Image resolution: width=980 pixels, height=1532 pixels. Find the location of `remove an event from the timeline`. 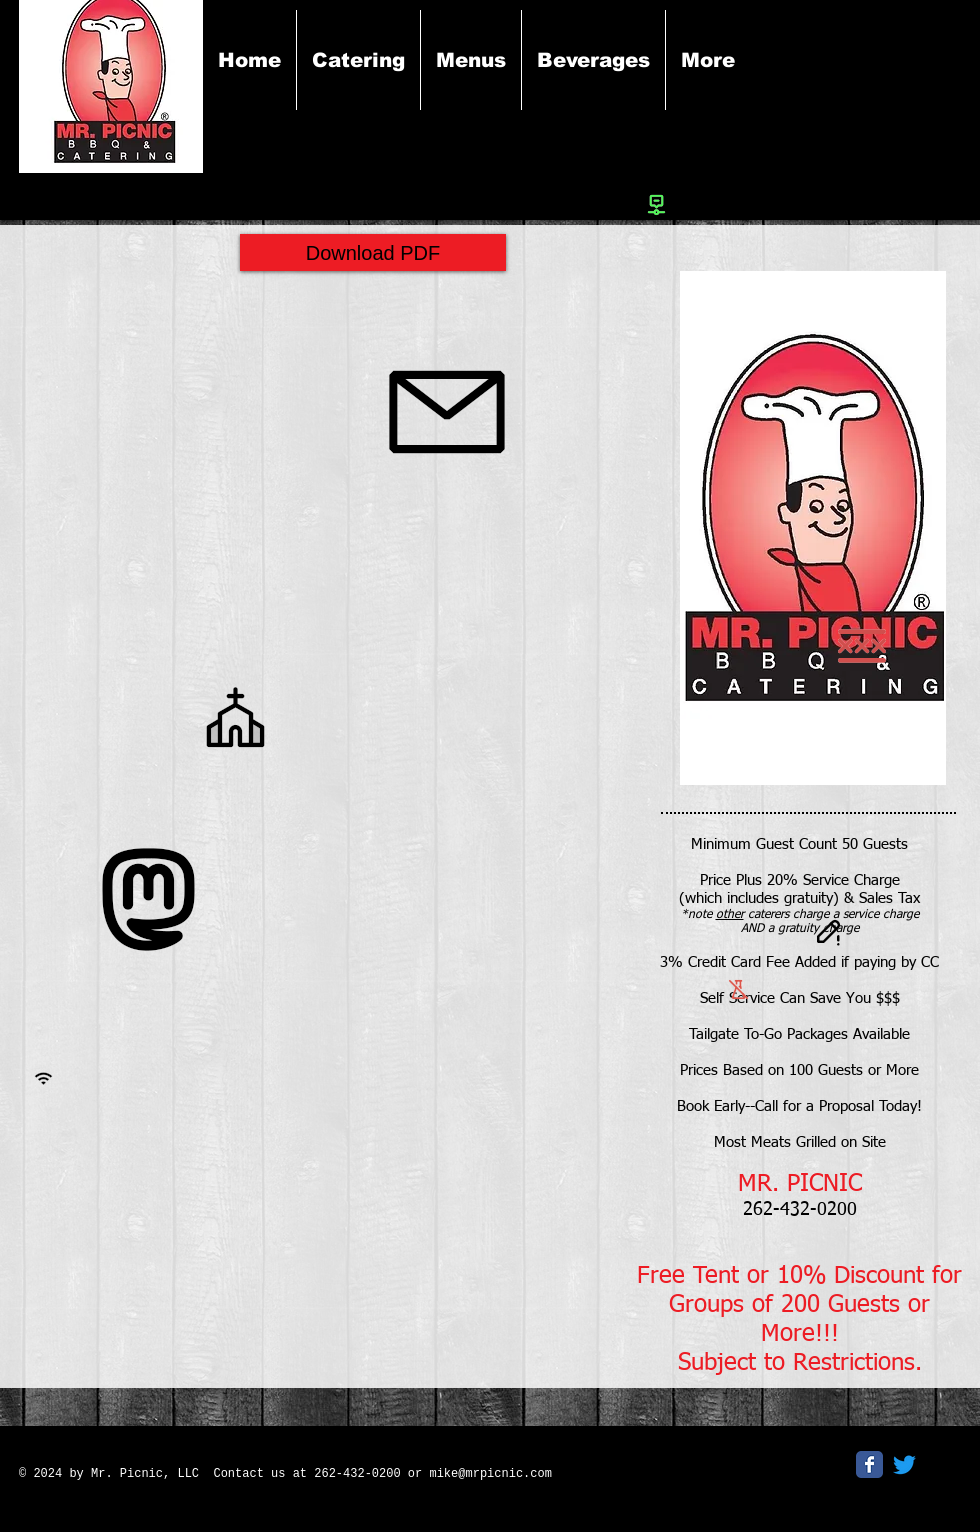

remove an event from the timeline is located at coordinates (656, 204).